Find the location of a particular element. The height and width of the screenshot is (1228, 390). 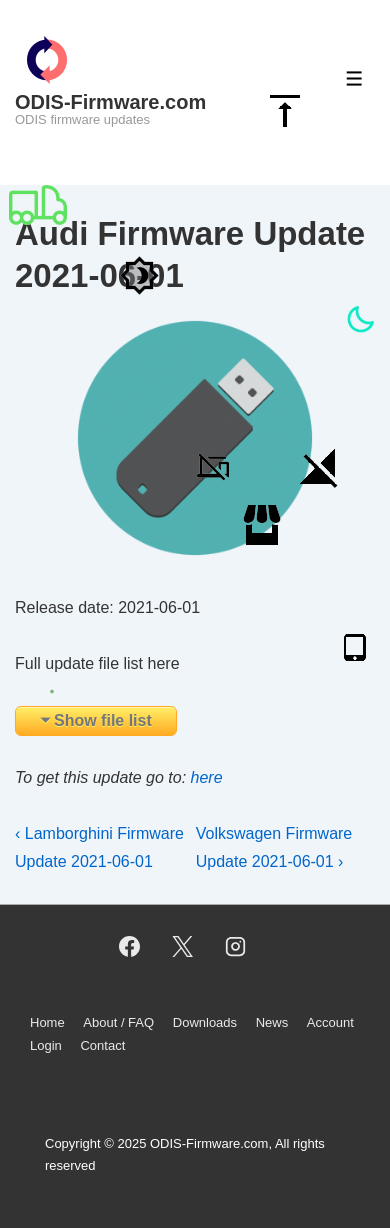

no wifi signal available is located at coordinates (52, 680).